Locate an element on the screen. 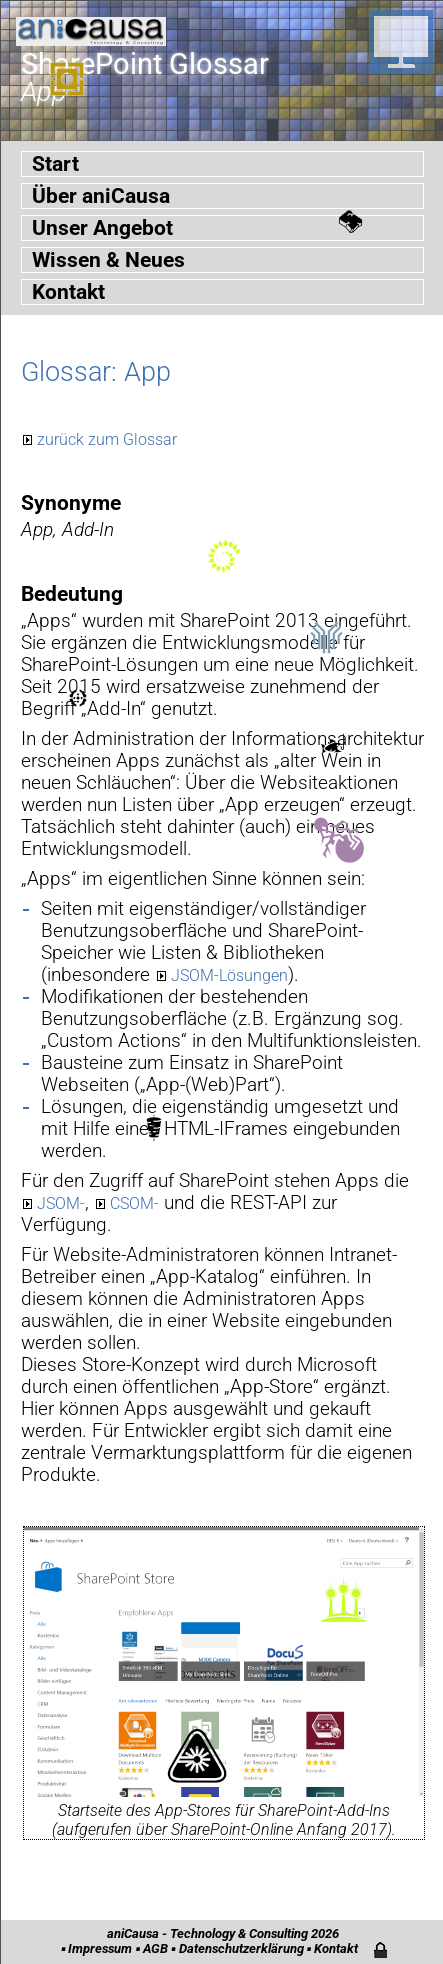  browse kebab or street food options is located at coordinates (154, 1128).